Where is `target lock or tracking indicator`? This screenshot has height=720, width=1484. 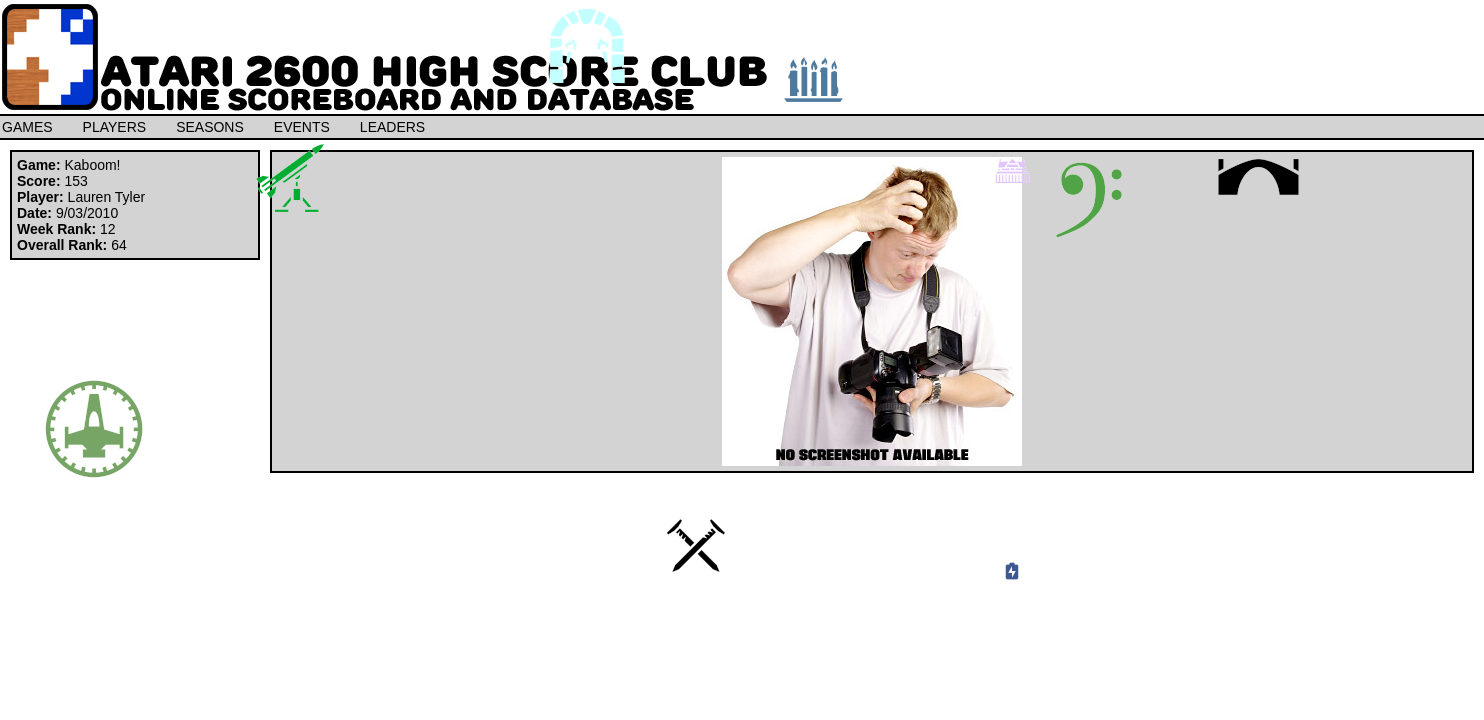 target lock or tracking indicator is located at coordinates (94, 429).